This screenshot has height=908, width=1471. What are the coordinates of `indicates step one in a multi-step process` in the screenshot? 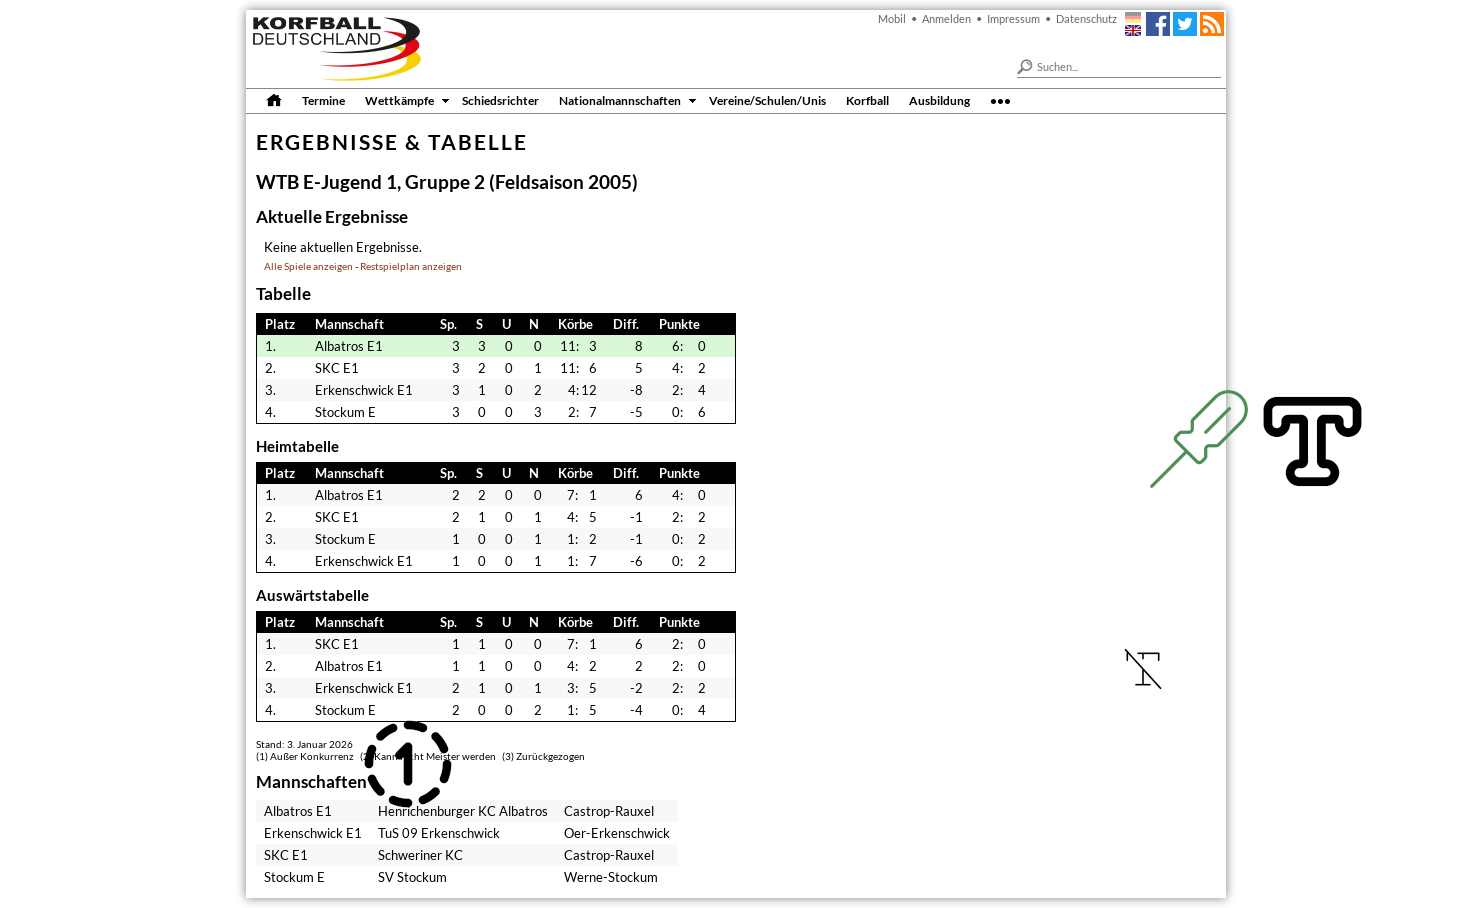 It's located at (408, 764).